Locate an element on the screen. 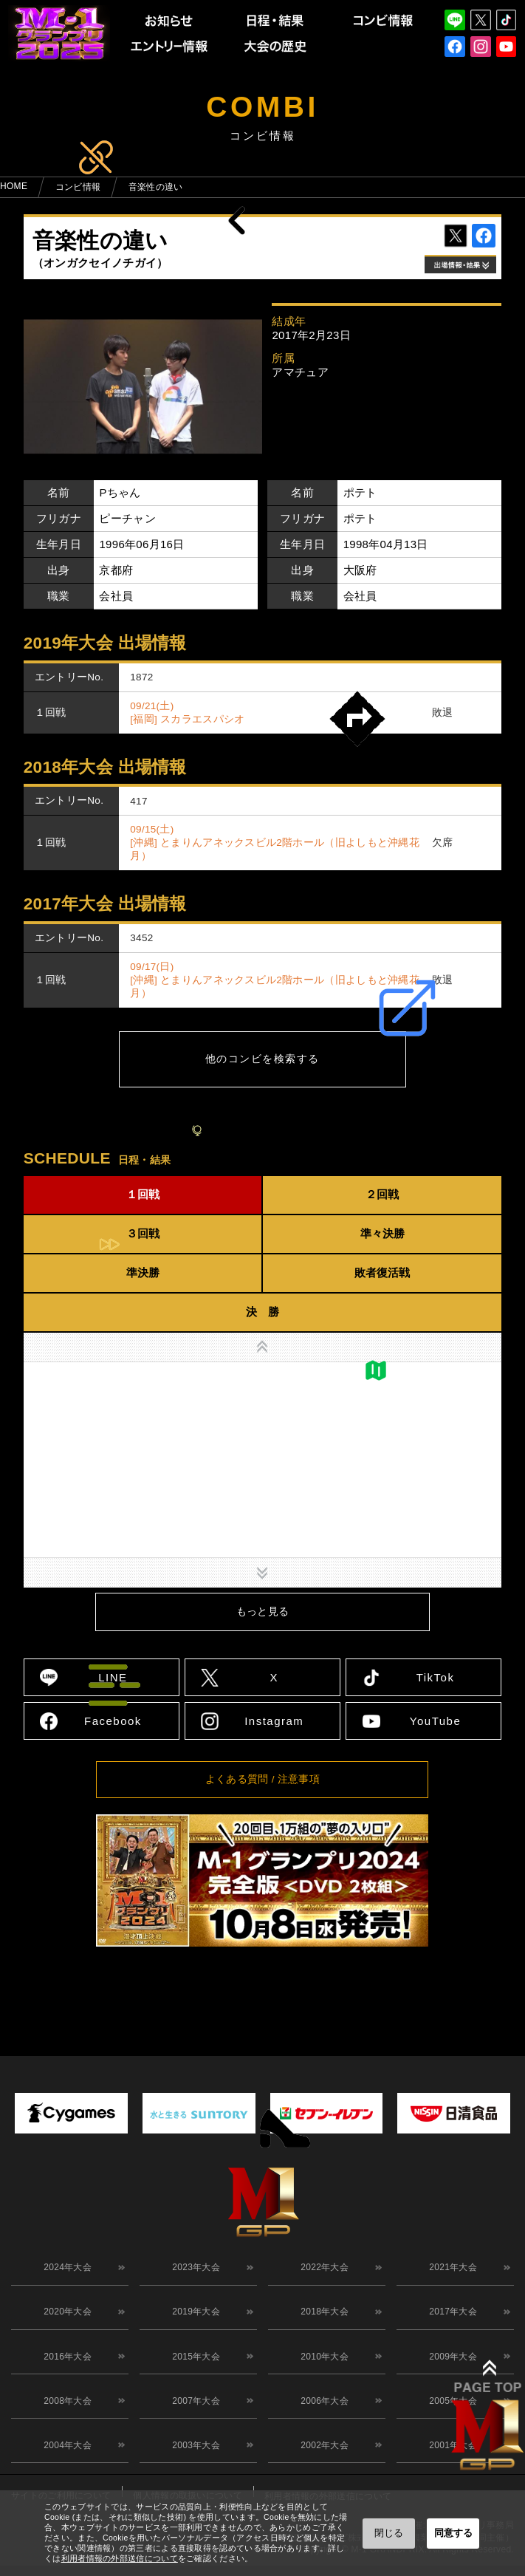 The width and height of the screenshot is (525, 2576). view map or navigation is located at coordinates (376, 1370).